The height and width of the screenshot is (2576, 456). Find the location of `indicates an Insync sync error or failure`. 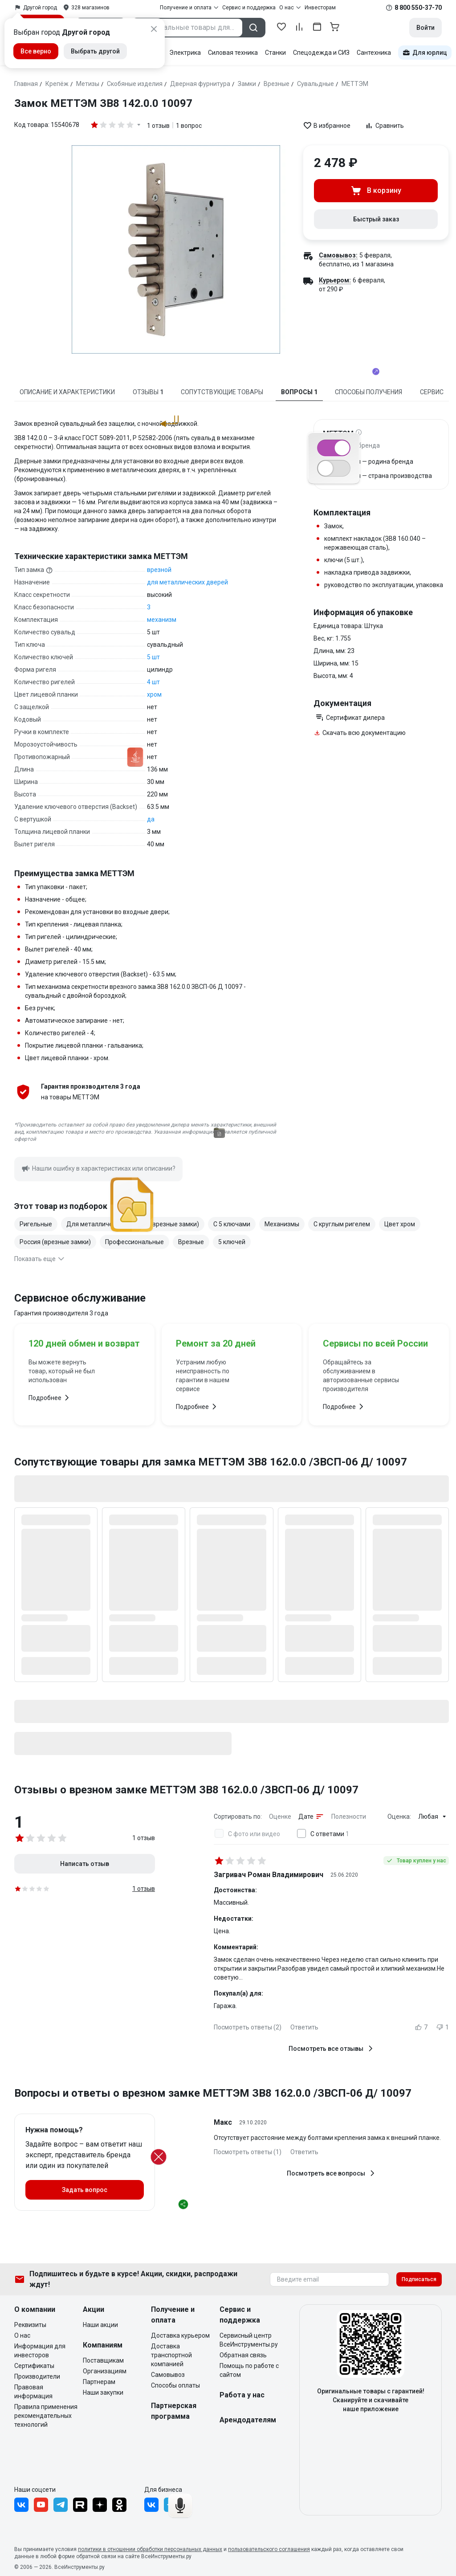

indicates an Insync sync error or failure is located at coordinates (159, 2157).